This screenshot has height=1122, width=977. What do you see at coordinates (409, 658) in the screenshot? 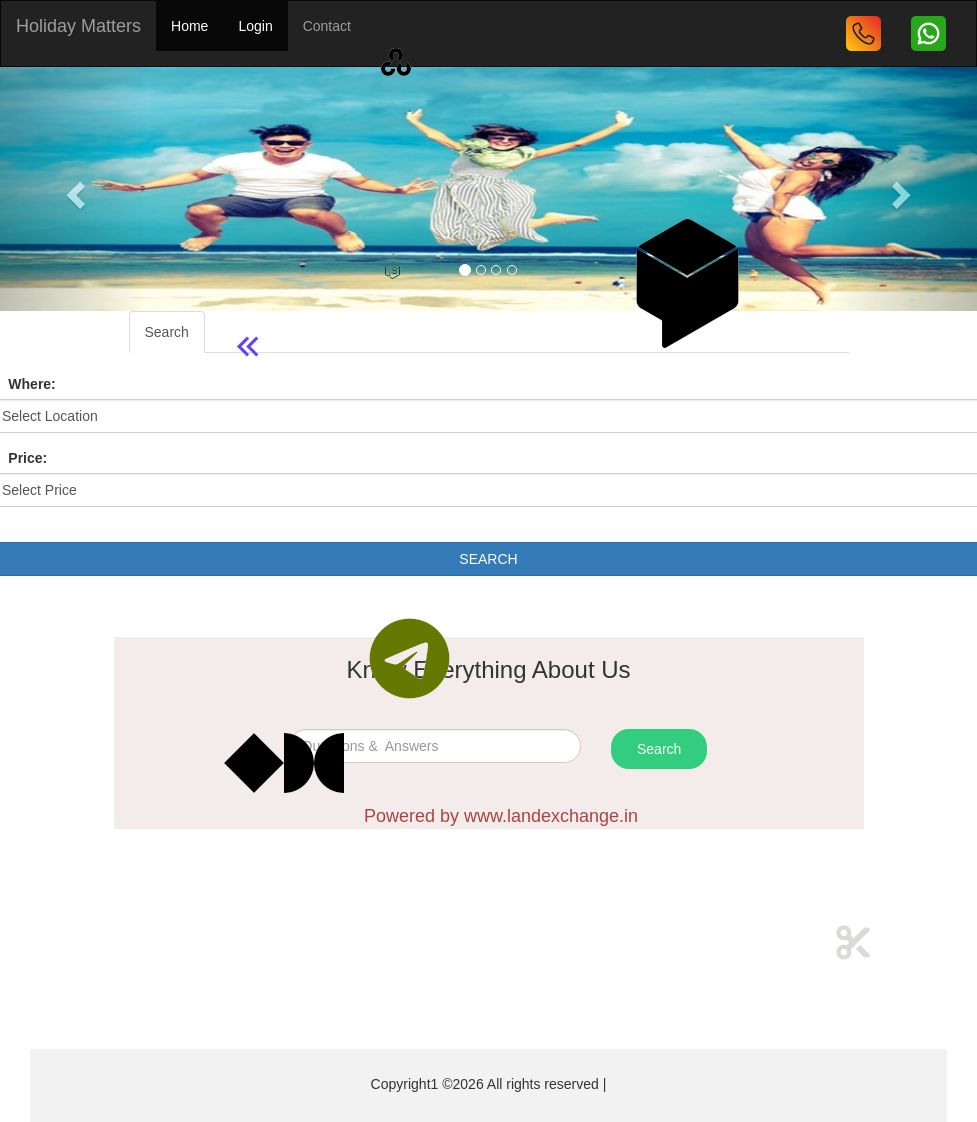
I see `open telegram messaging app` at bounding box center [409, 658].